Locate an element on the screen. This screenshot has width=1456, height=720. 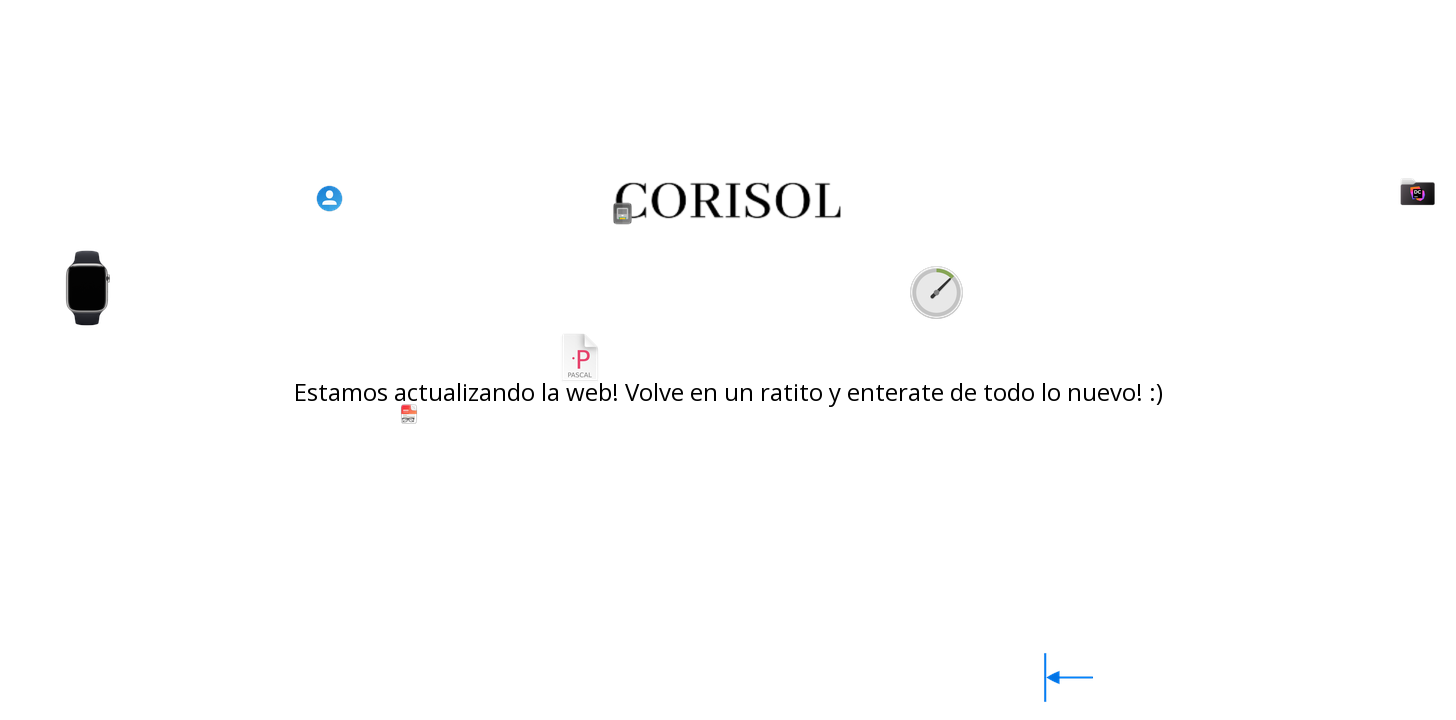
apple watch series 8 device icon is located at coordinates (87, 288).